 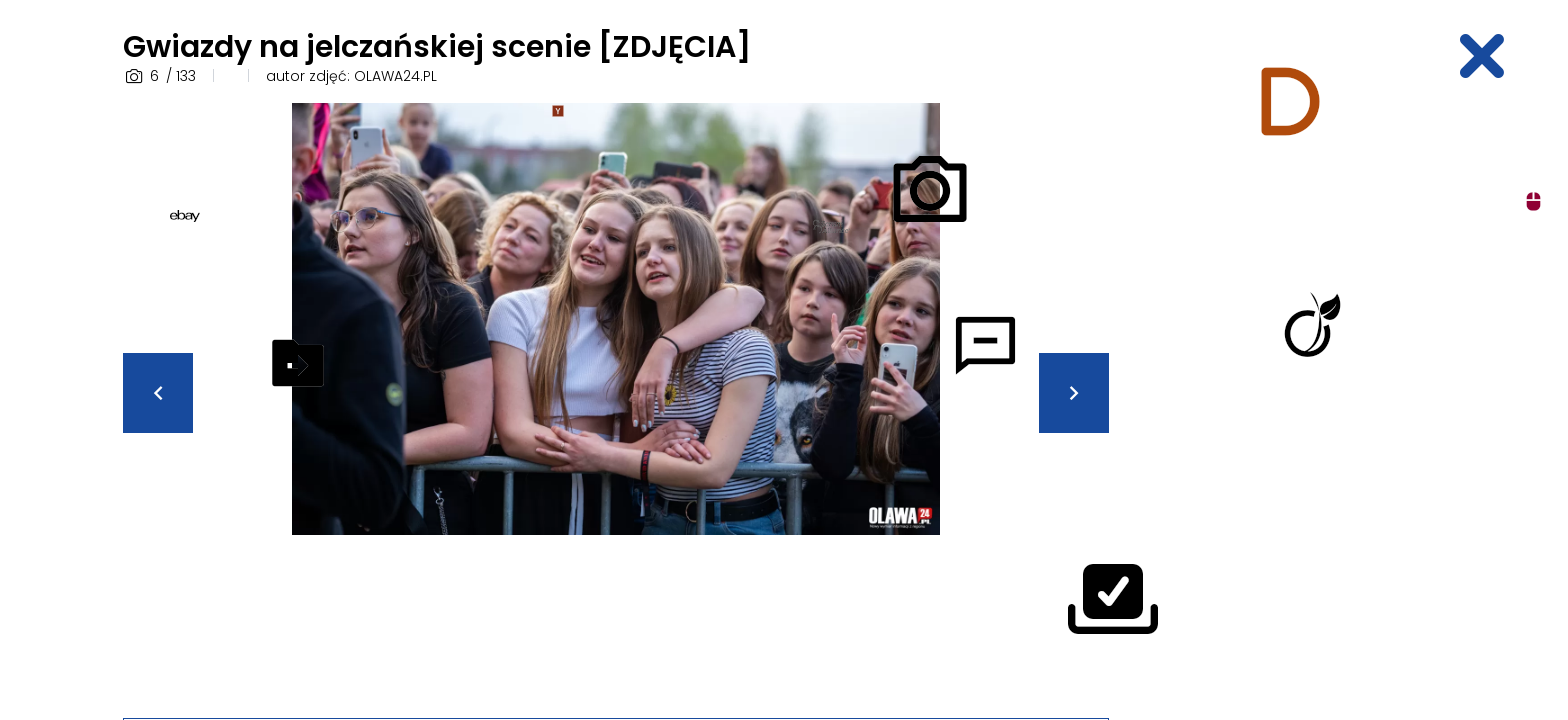 What do you see at coordinates (558, 111) in the screenshot?
I see `Y Combinator logo` at bounding box center [558, 111].